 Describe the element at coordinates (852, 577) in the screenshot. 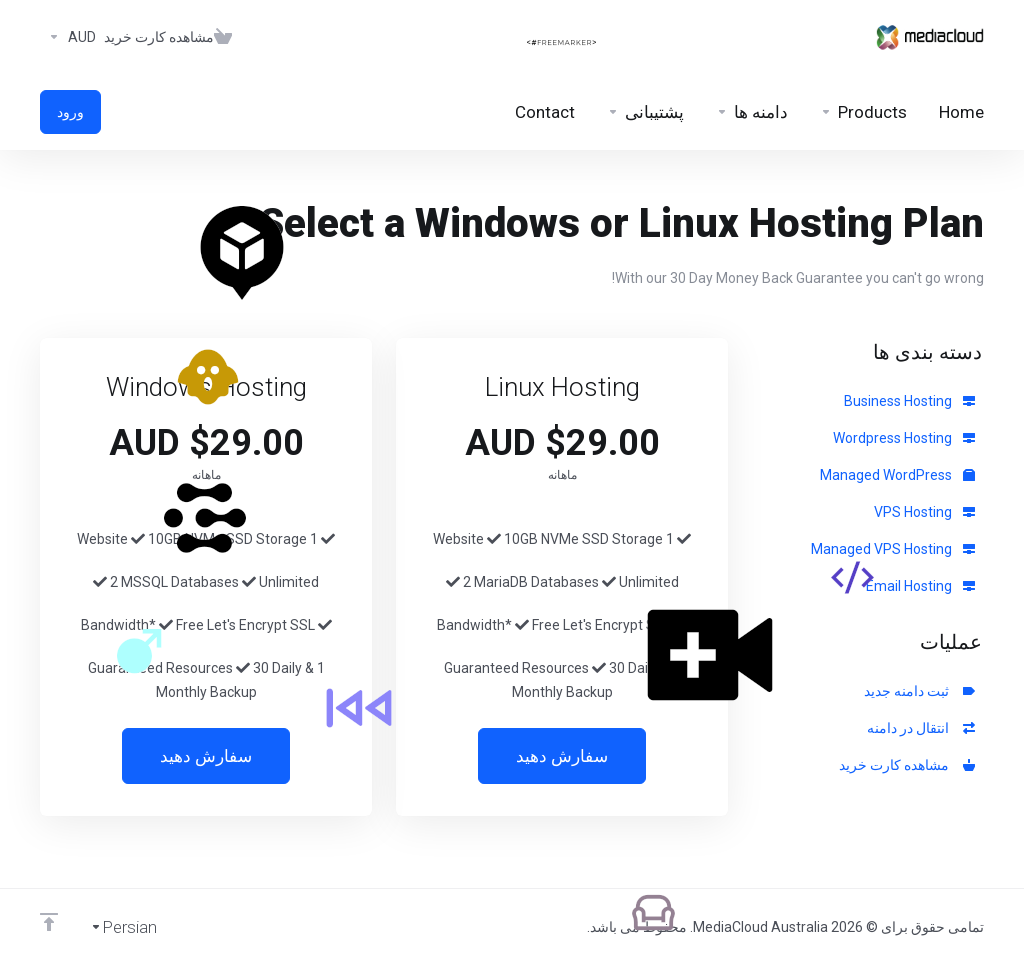

I see `view or edit source code` at that location.